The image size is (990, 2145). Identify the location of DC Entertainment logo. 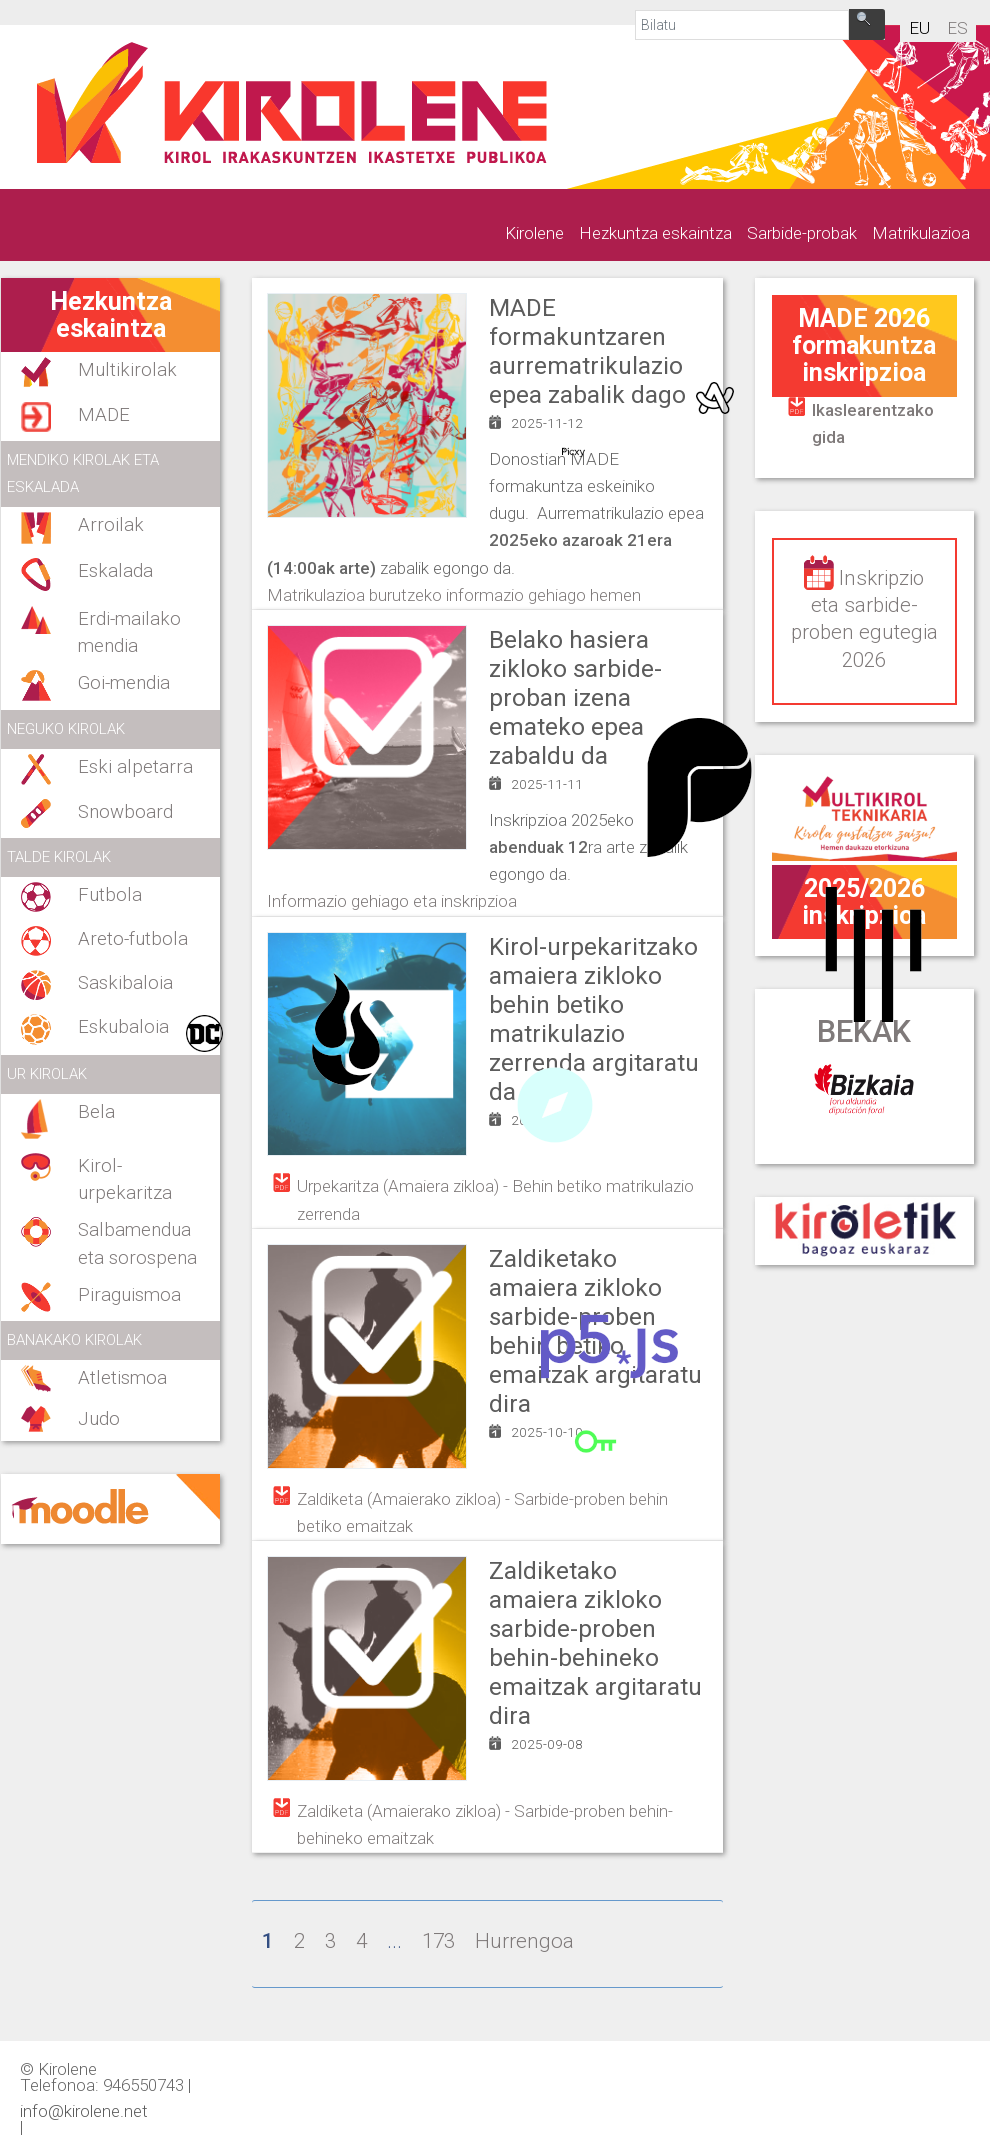
(204, 1033).